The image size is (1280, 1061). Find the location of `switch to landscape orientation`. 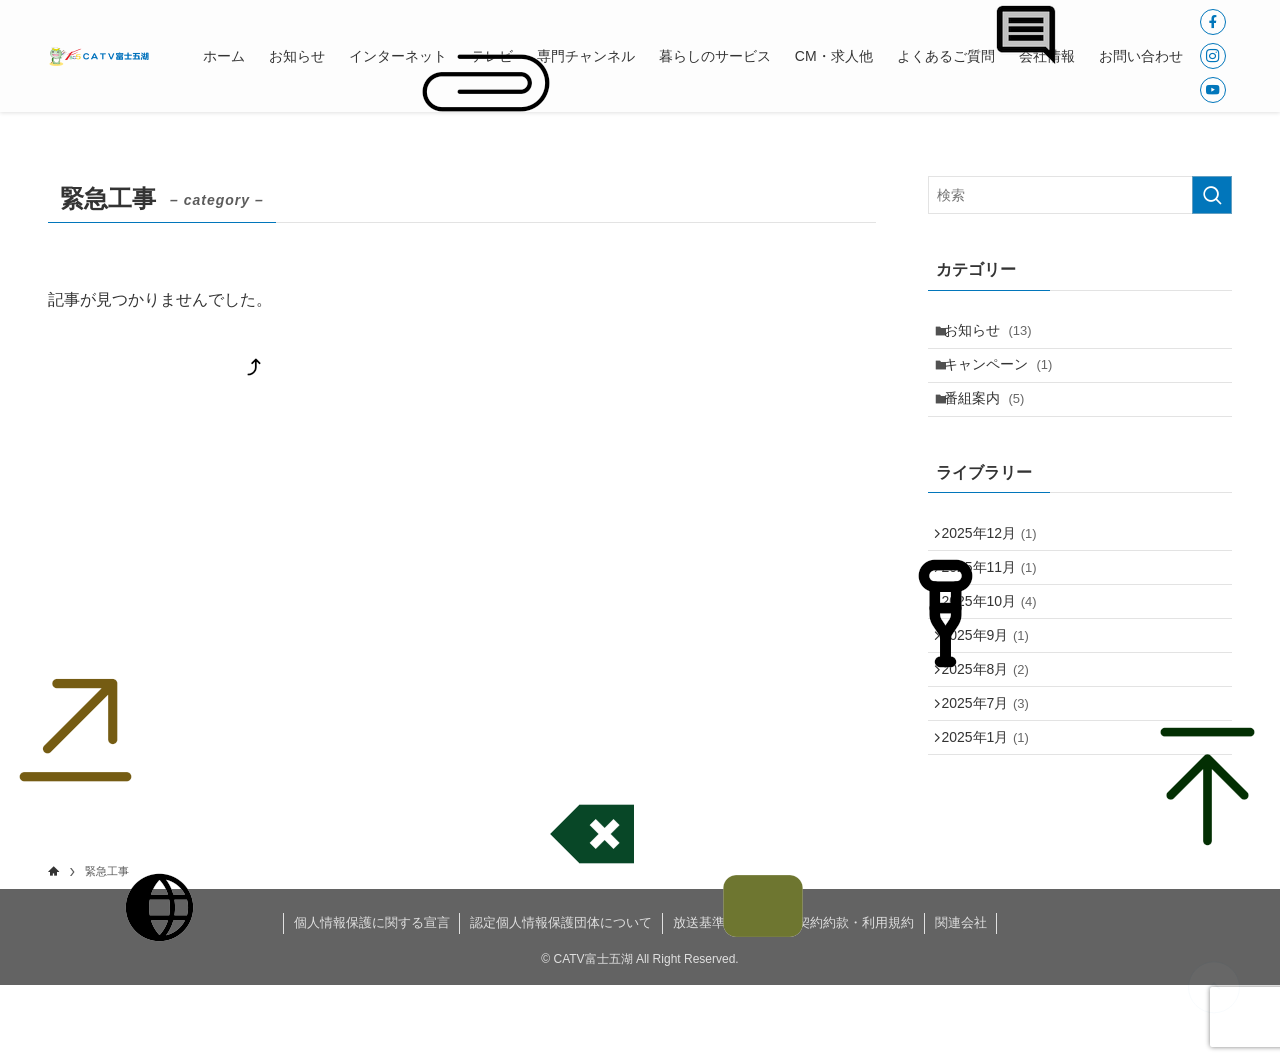

switch to landscape orientation is located at coordinates (763, 906).